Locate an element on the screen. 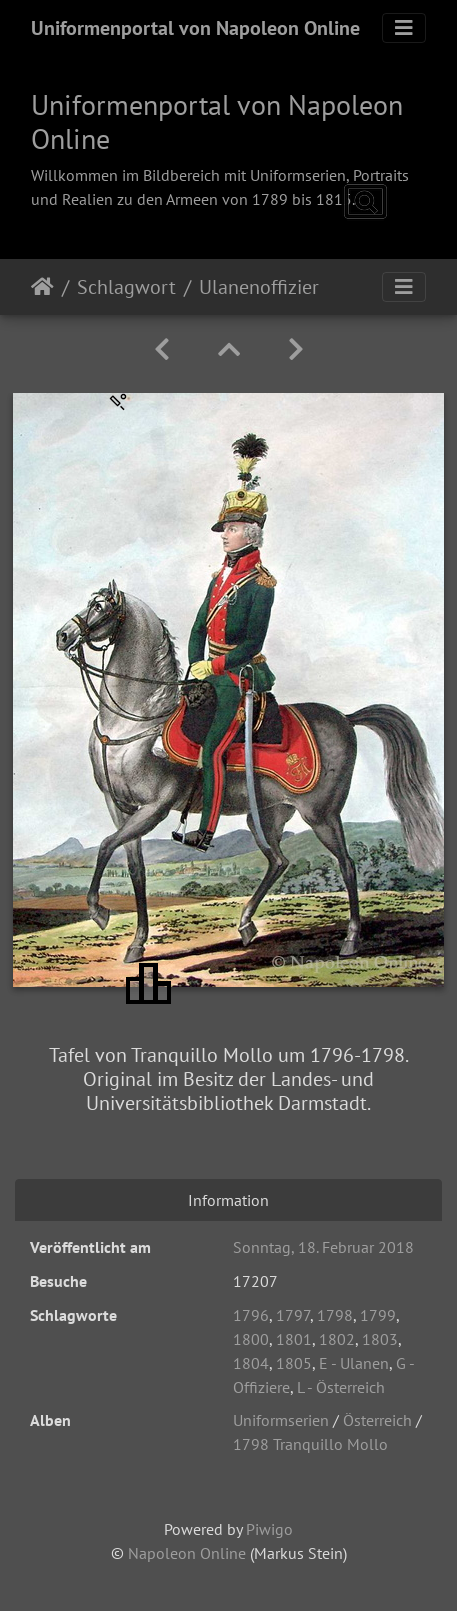 The width and height of the screenshot is (457, 1611). search within the current page or document is located at coordinates (365, 201).